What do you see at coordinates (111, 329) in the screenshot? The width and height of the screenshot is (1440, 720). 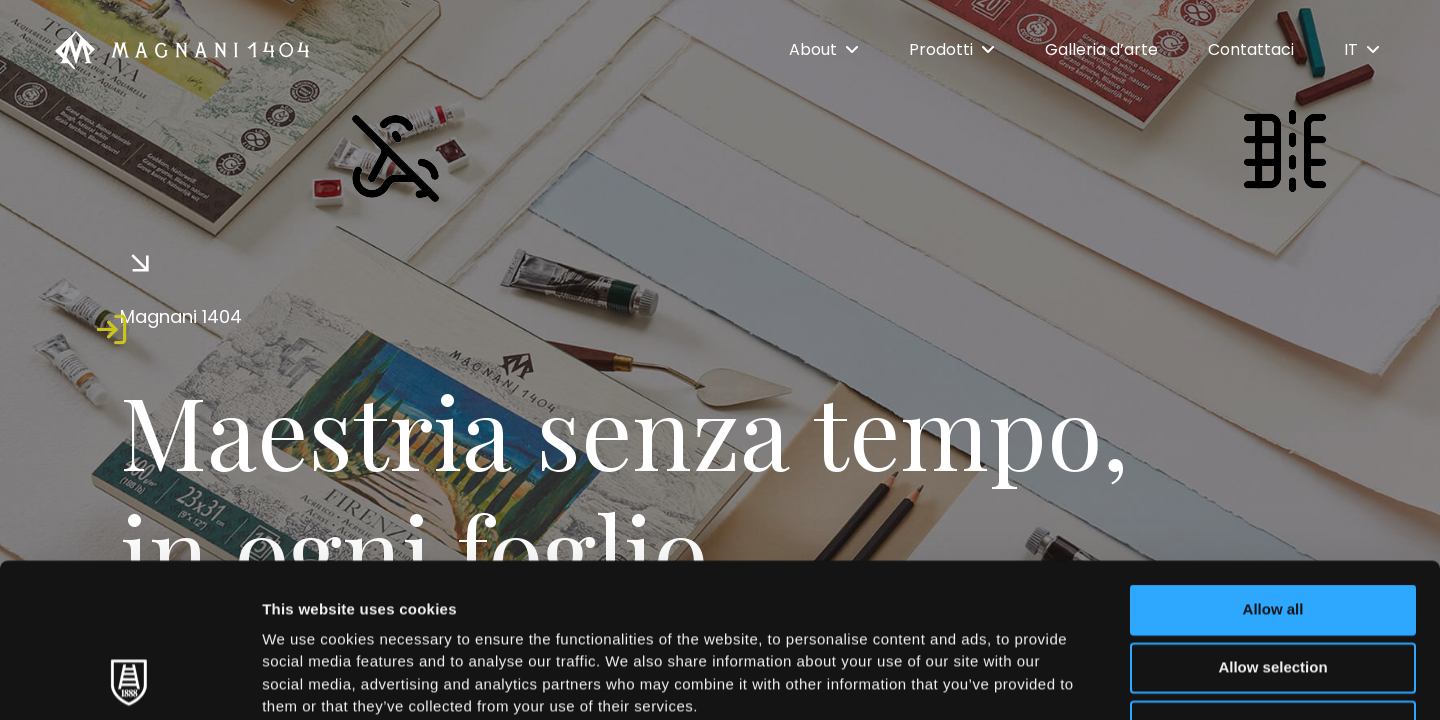 I see `log in to your account` at bounding box center [111, 329].